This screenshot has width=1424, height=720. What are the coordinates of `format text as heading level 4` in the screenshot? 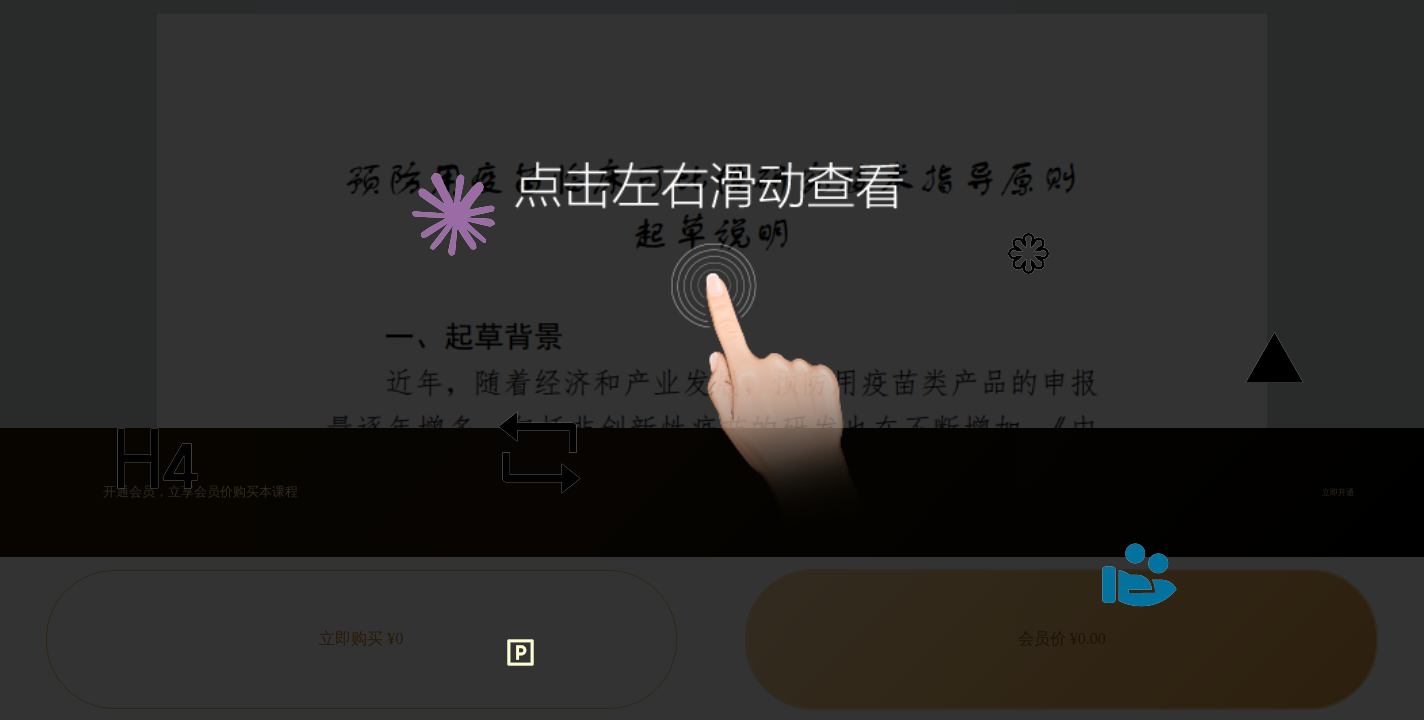 It's located at (154, 458).